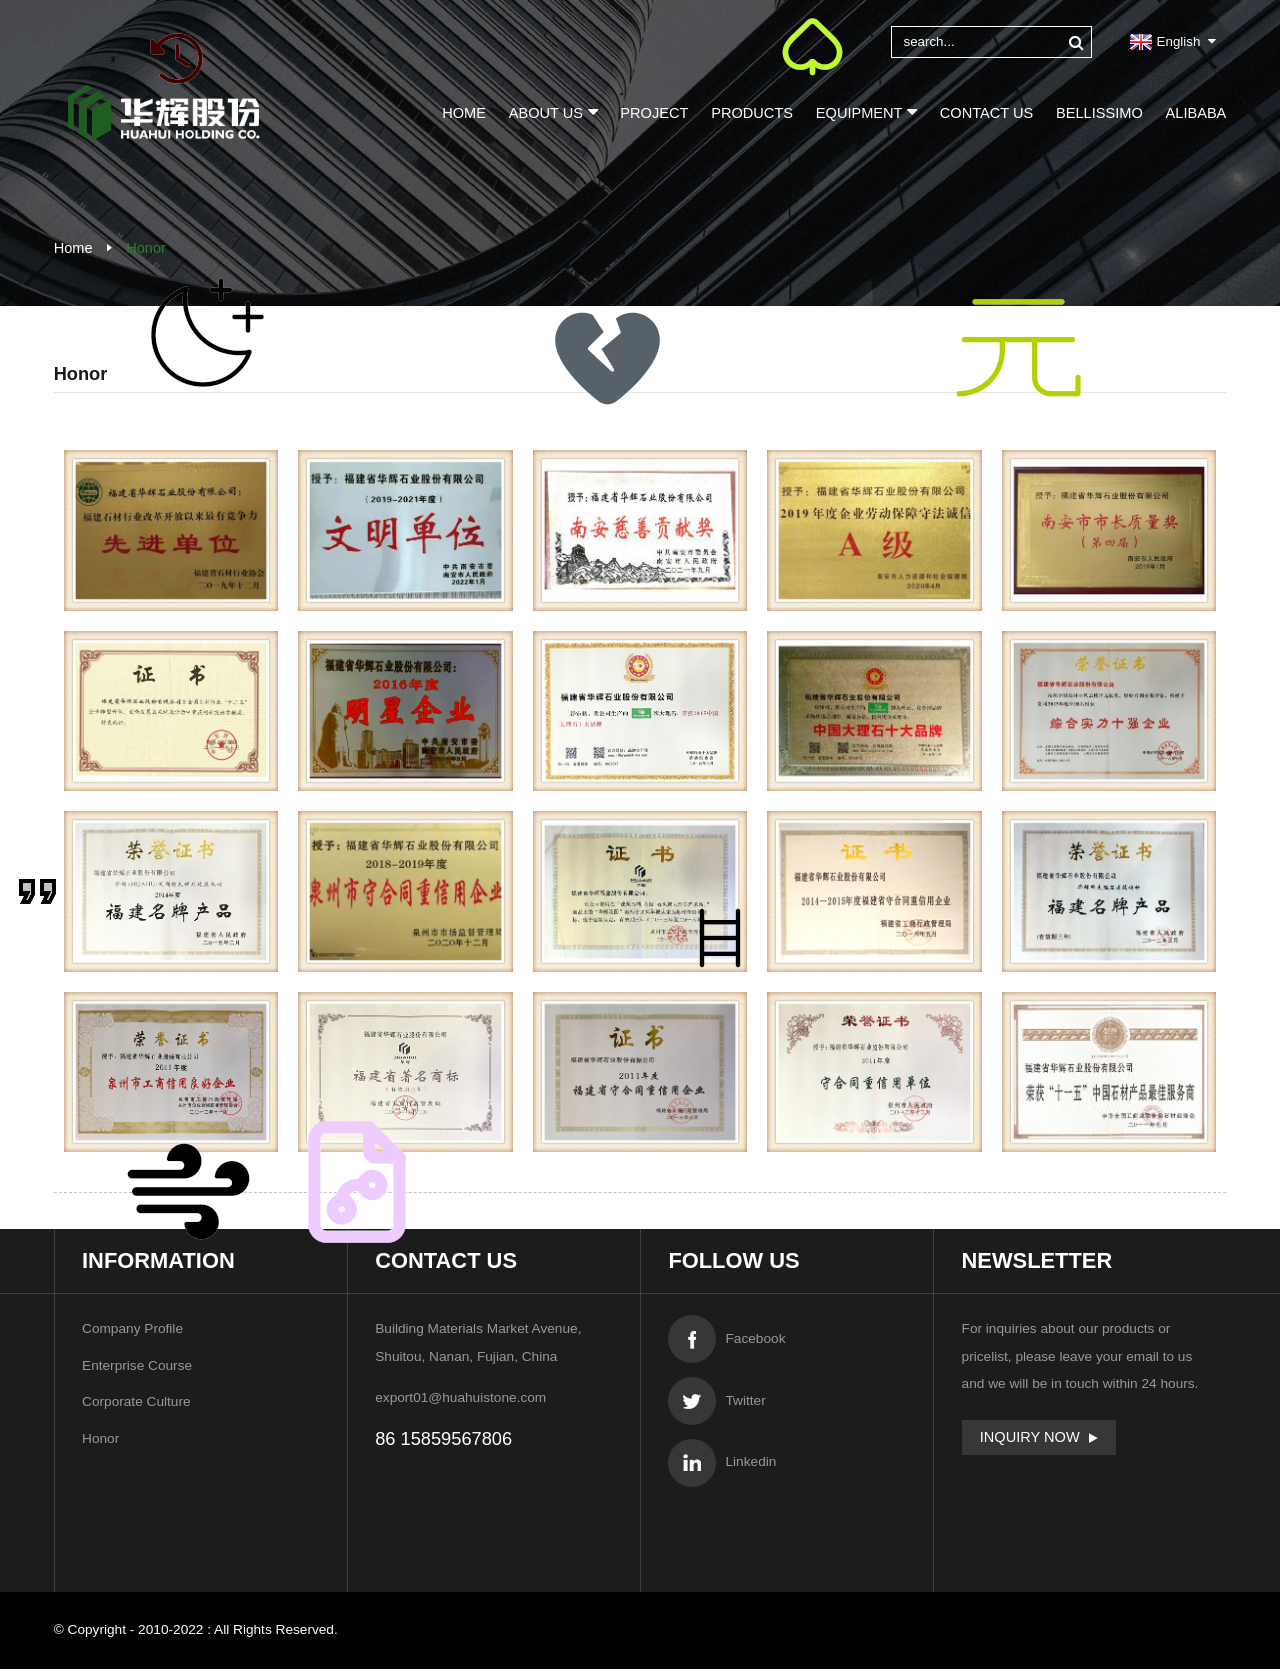 The image size is (1280, 1669). Describe the element at coordinates (607, 358) in the screenshot. I see `unlike or remove from favorites` at that location.